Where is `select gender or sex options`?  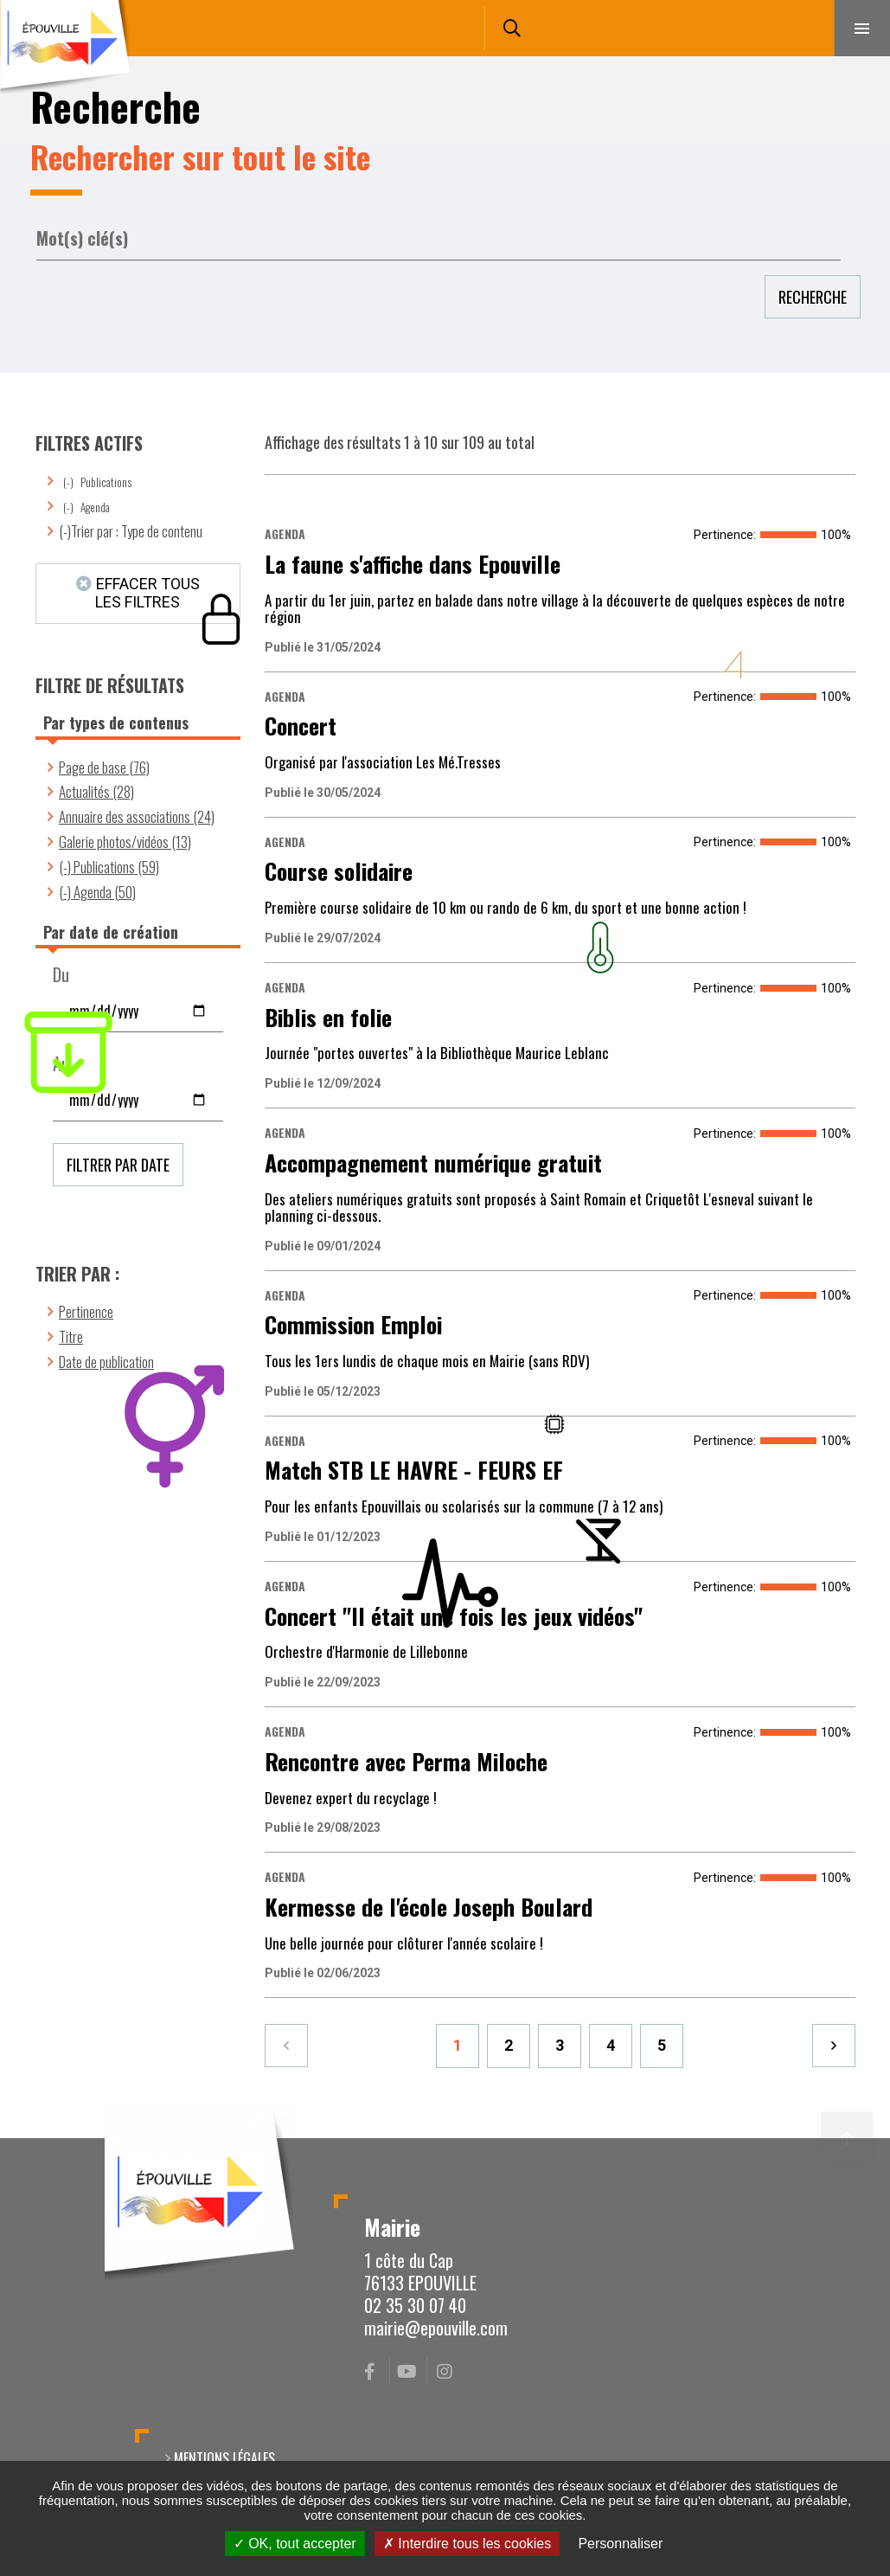 select gender or sex options is located at coordinates (175, 1426).